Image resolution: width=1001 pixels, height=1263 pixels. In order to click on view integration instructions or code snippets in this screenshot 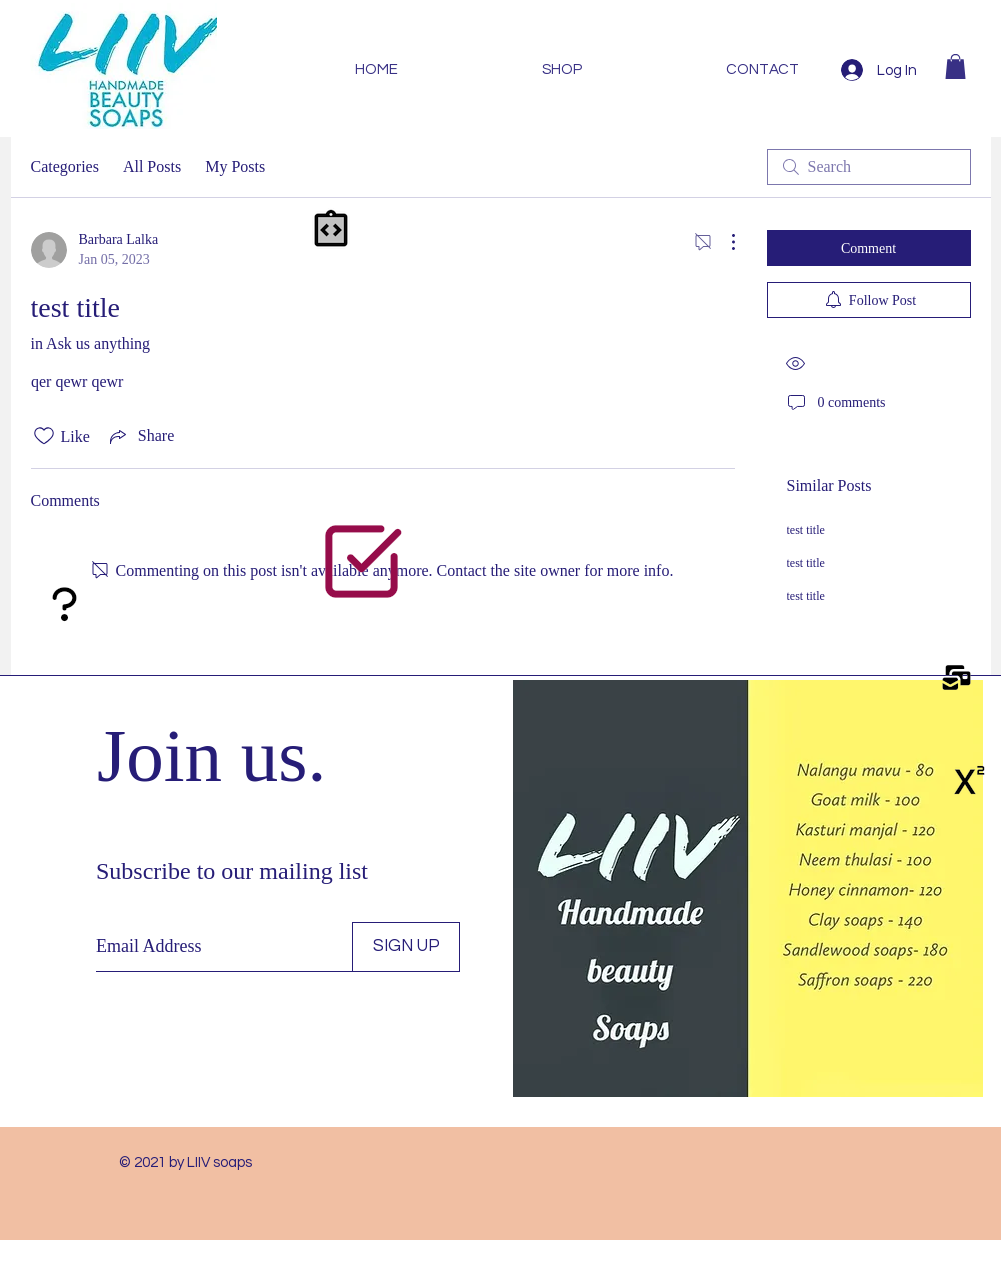, I will do `click(331, 230)`.